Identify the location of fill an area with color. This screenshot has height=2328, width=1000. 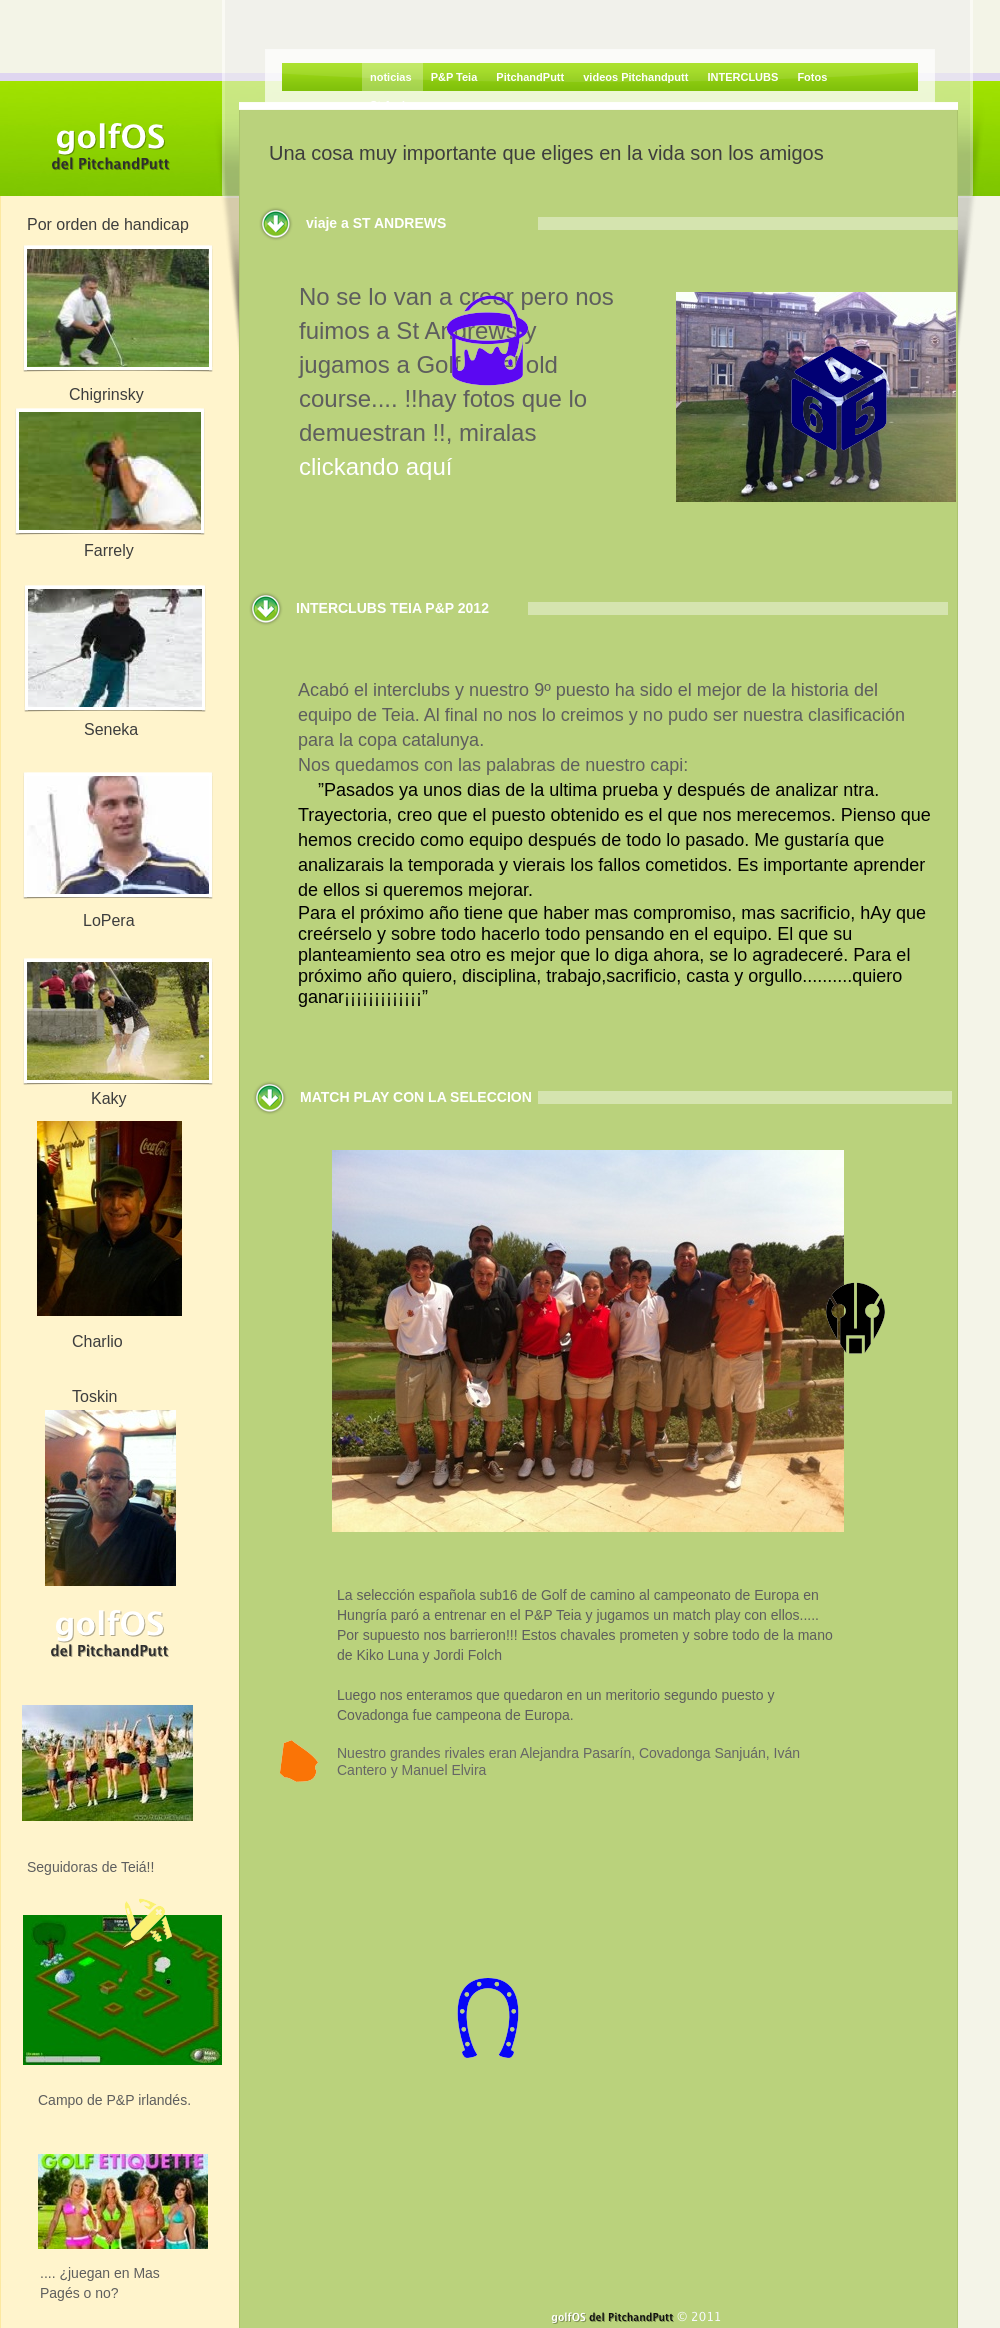
(487, 340).